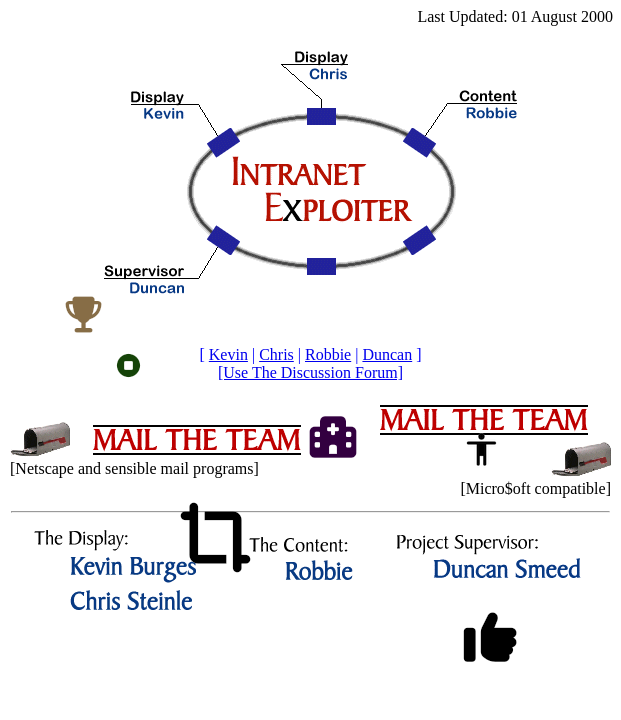 Image resolution: width=621 pixels, height=720 pixels. I want to click on like or upvote content, so click(491, 638).